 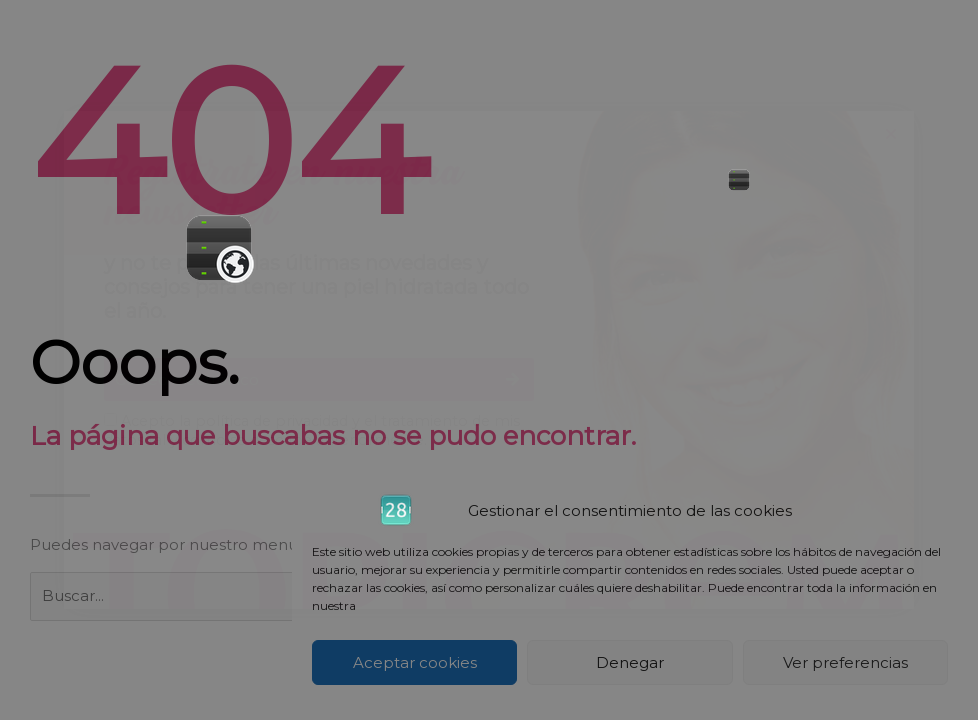 What do you see at coordinates (219, 248) in the screenshot?
I see `configure web server network settings` at bounding box center [219, 248].